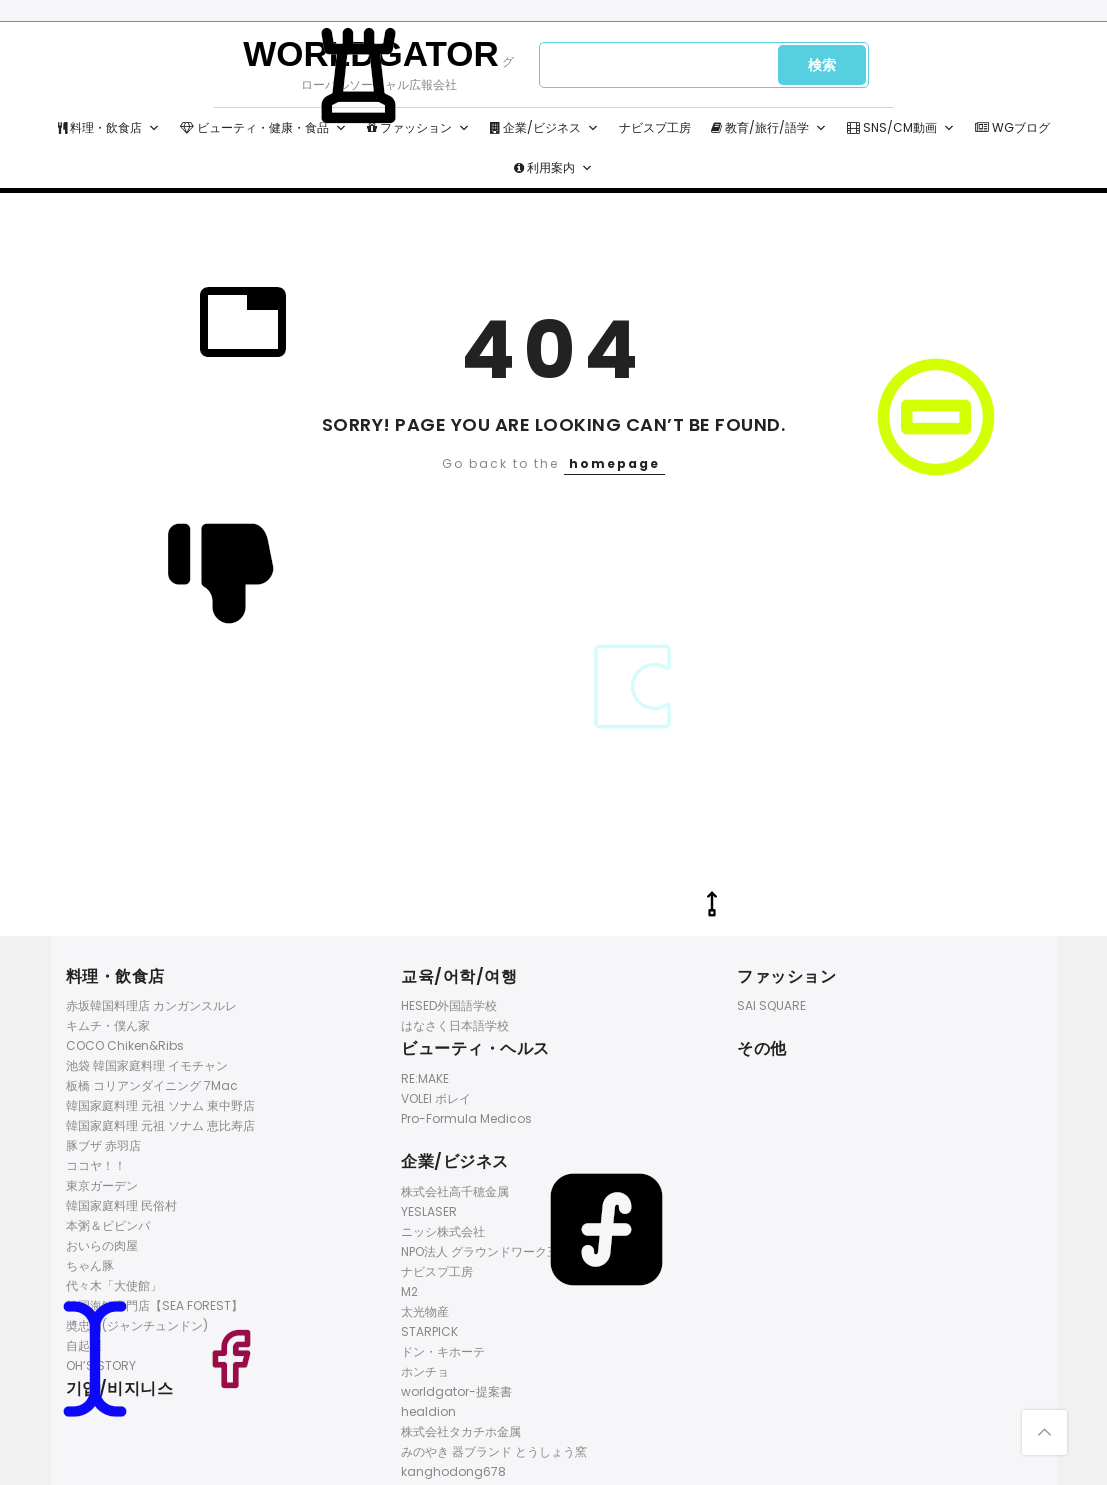 The width and height of the screenshot is (1107, 1485). I want to click on access function or formula editor, so click(606, 1229).